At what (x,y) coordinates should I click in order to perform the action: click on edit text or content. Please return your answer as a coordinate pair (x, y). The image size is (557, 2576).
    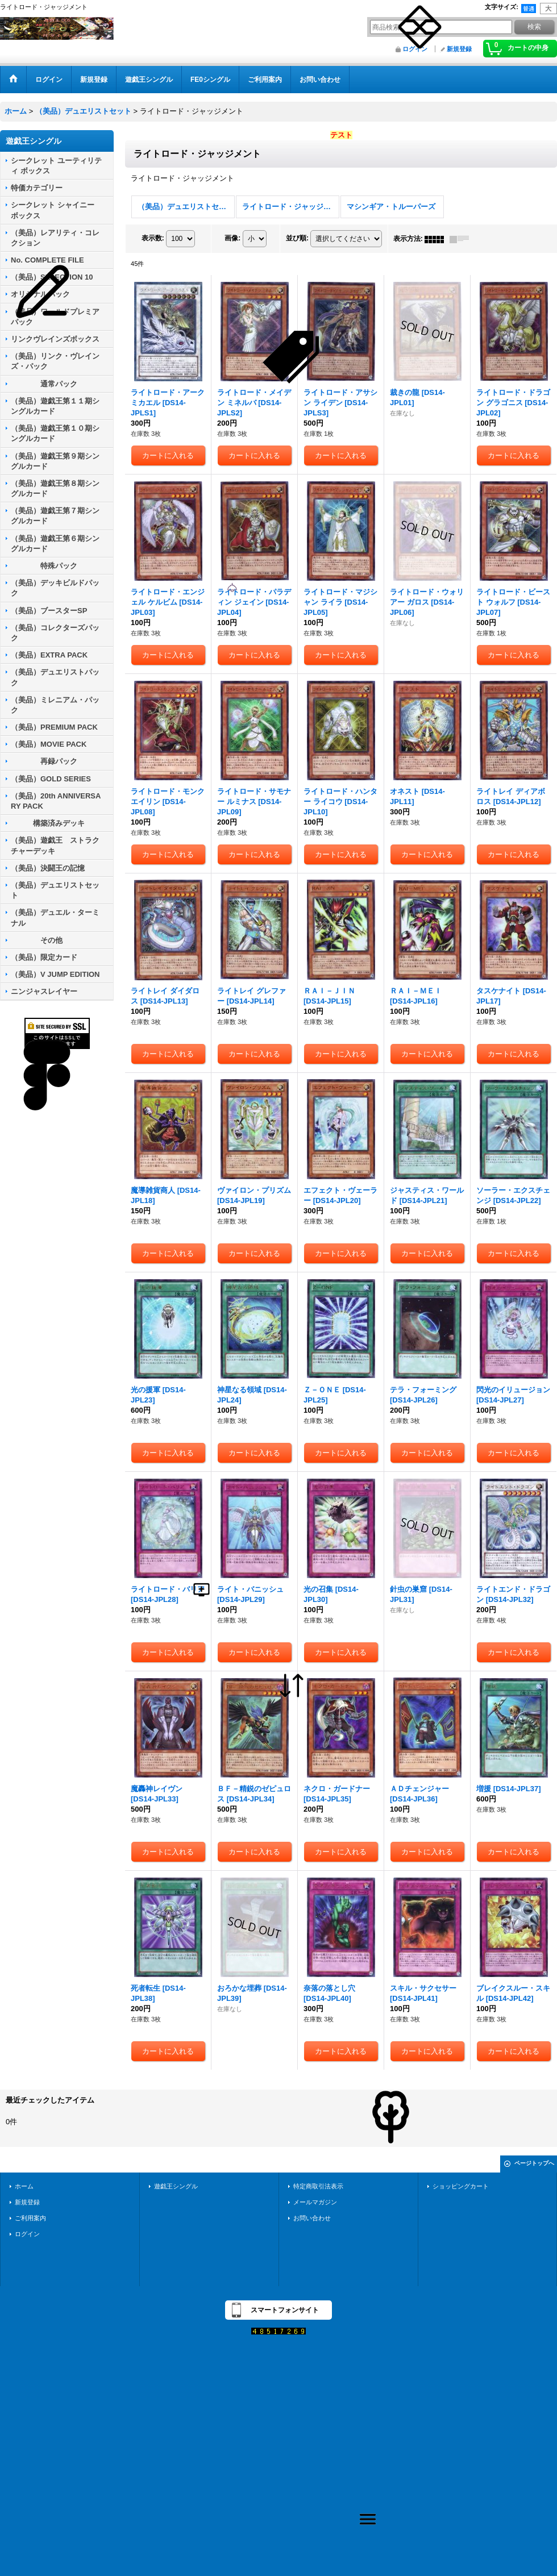
    Looking at the image, I should click on (43, 292).